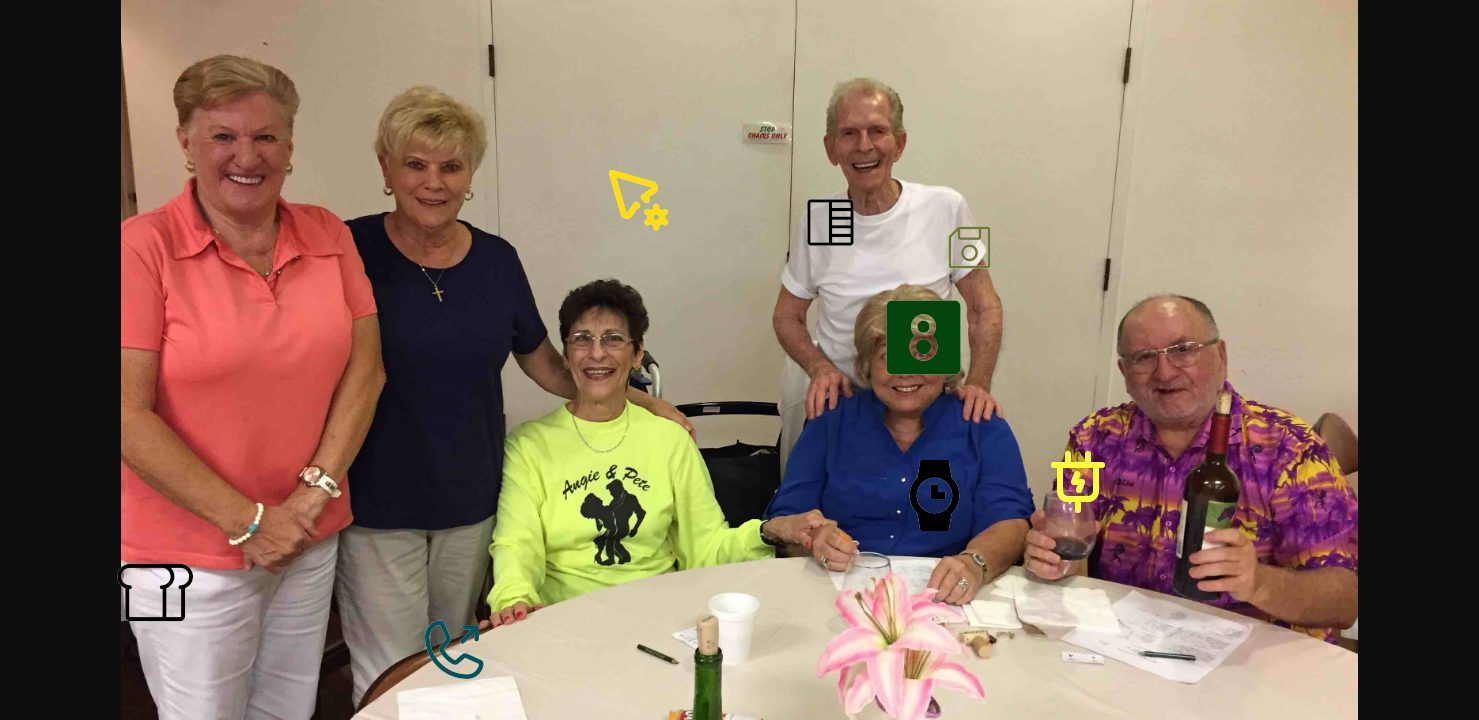 The height and width of the screenshot is (720, 1479). Describe the element at coordinates (156, 592) in the screenshot. I see `browse bakery or bread products` at that location.